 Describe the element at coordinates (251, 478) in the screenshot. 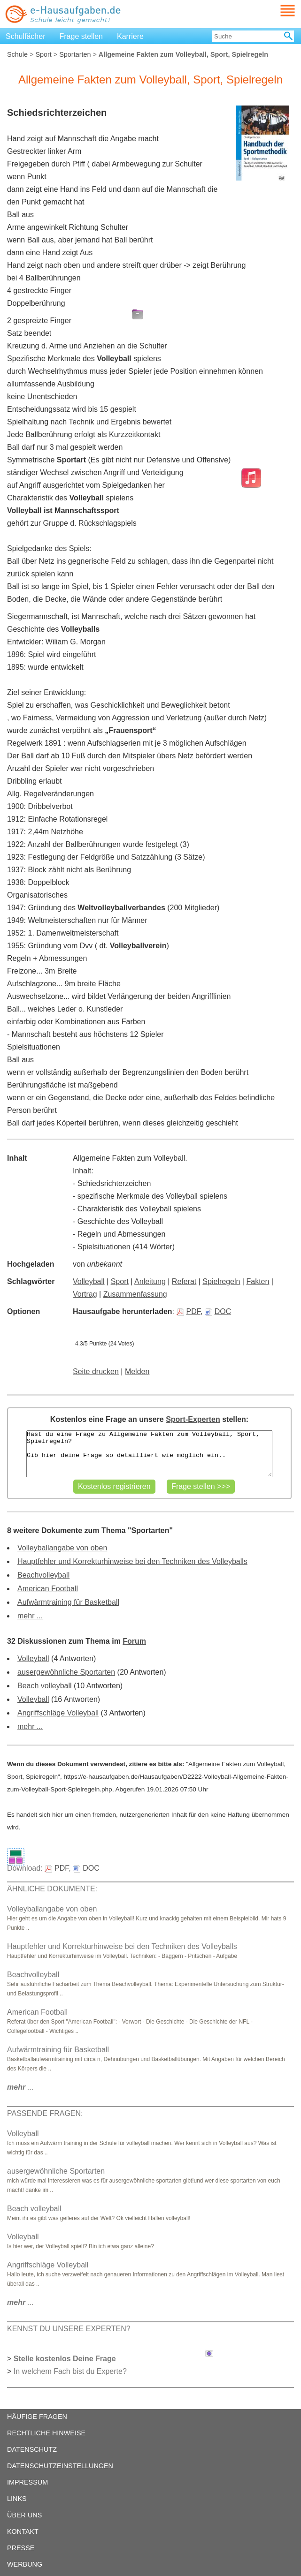

I see `open the music player app` at that location.